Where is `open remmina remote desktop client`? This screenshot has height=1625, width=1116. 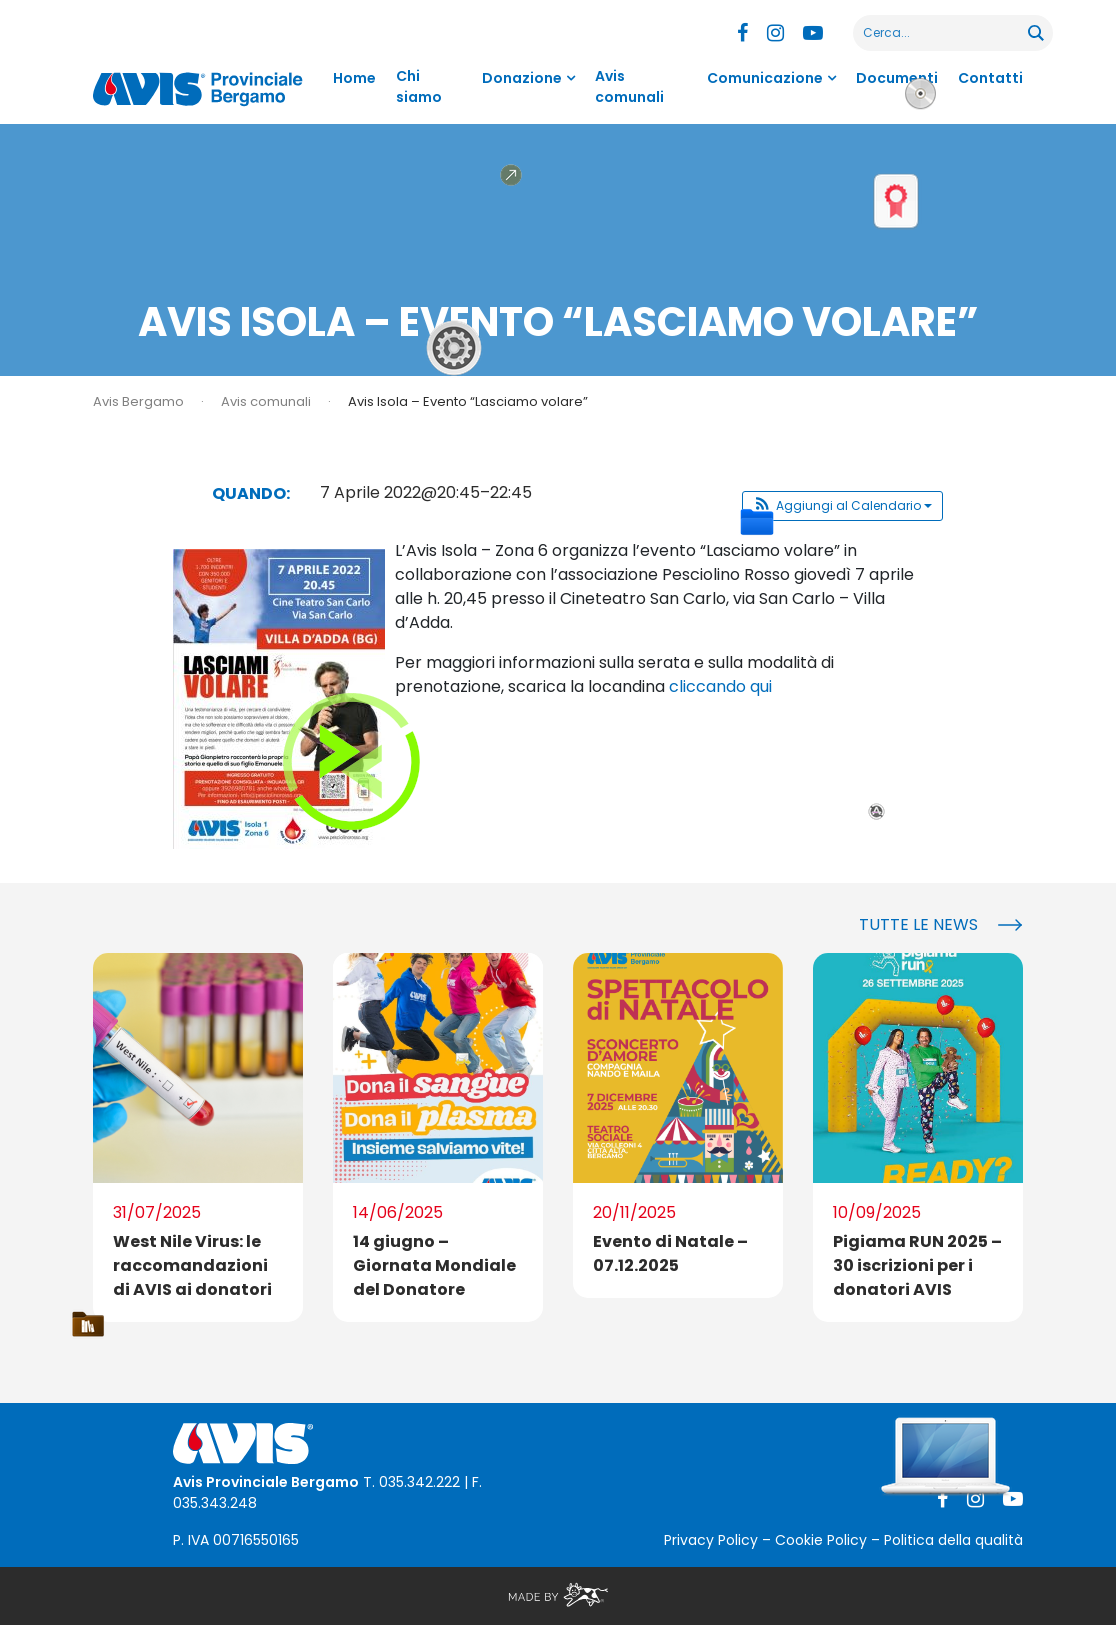
open remmina remote desktop client is located at coordinates (351, 761).